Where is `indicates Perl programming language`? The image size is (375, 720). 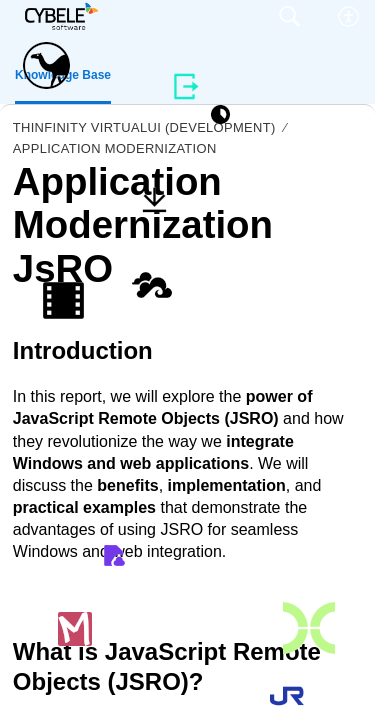
indicates Perl programming language is located at coordinates (46, 65).